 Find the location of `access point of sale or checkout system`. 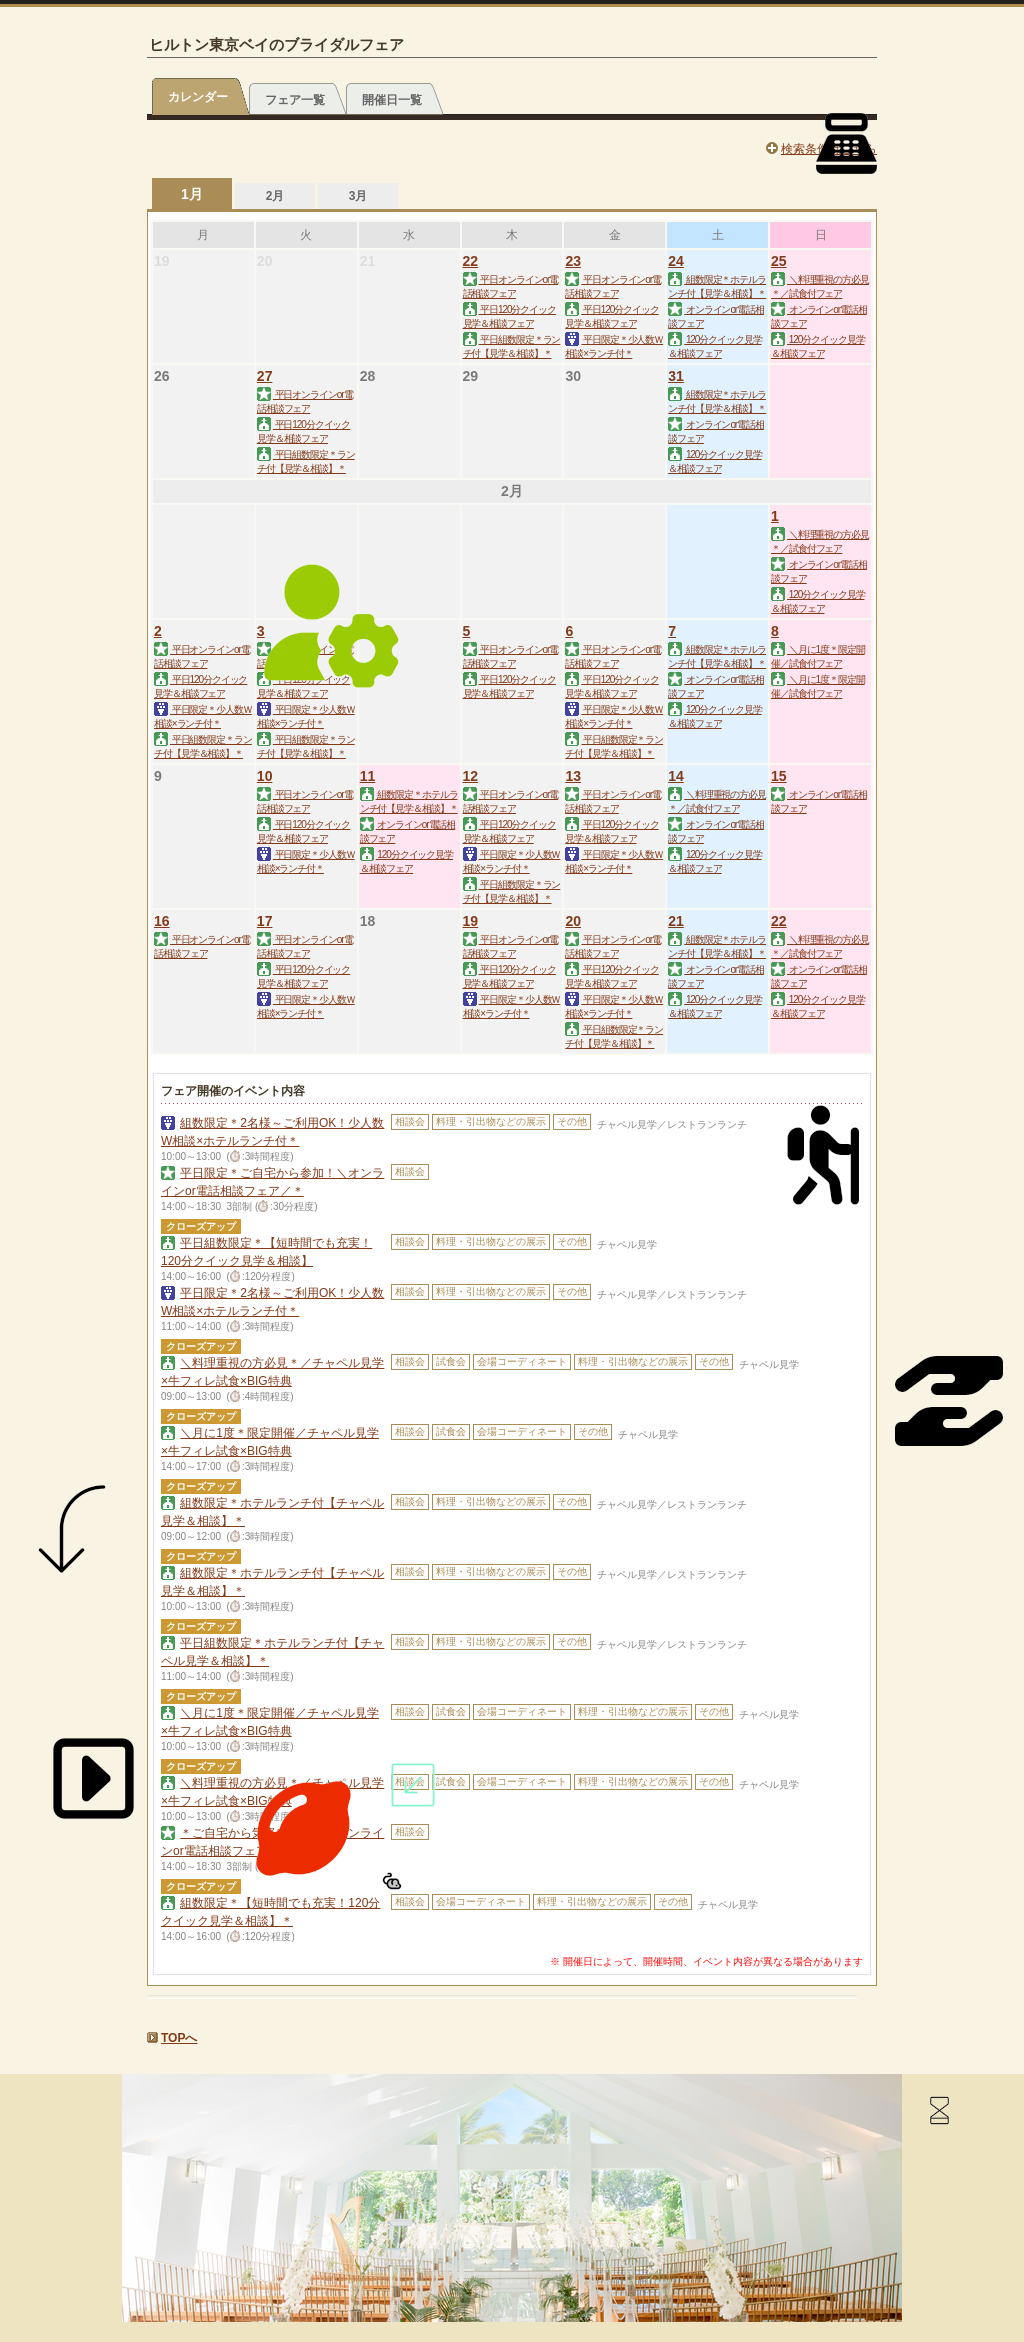

access point of sale or checkout system is located at coordinates (846, 143).